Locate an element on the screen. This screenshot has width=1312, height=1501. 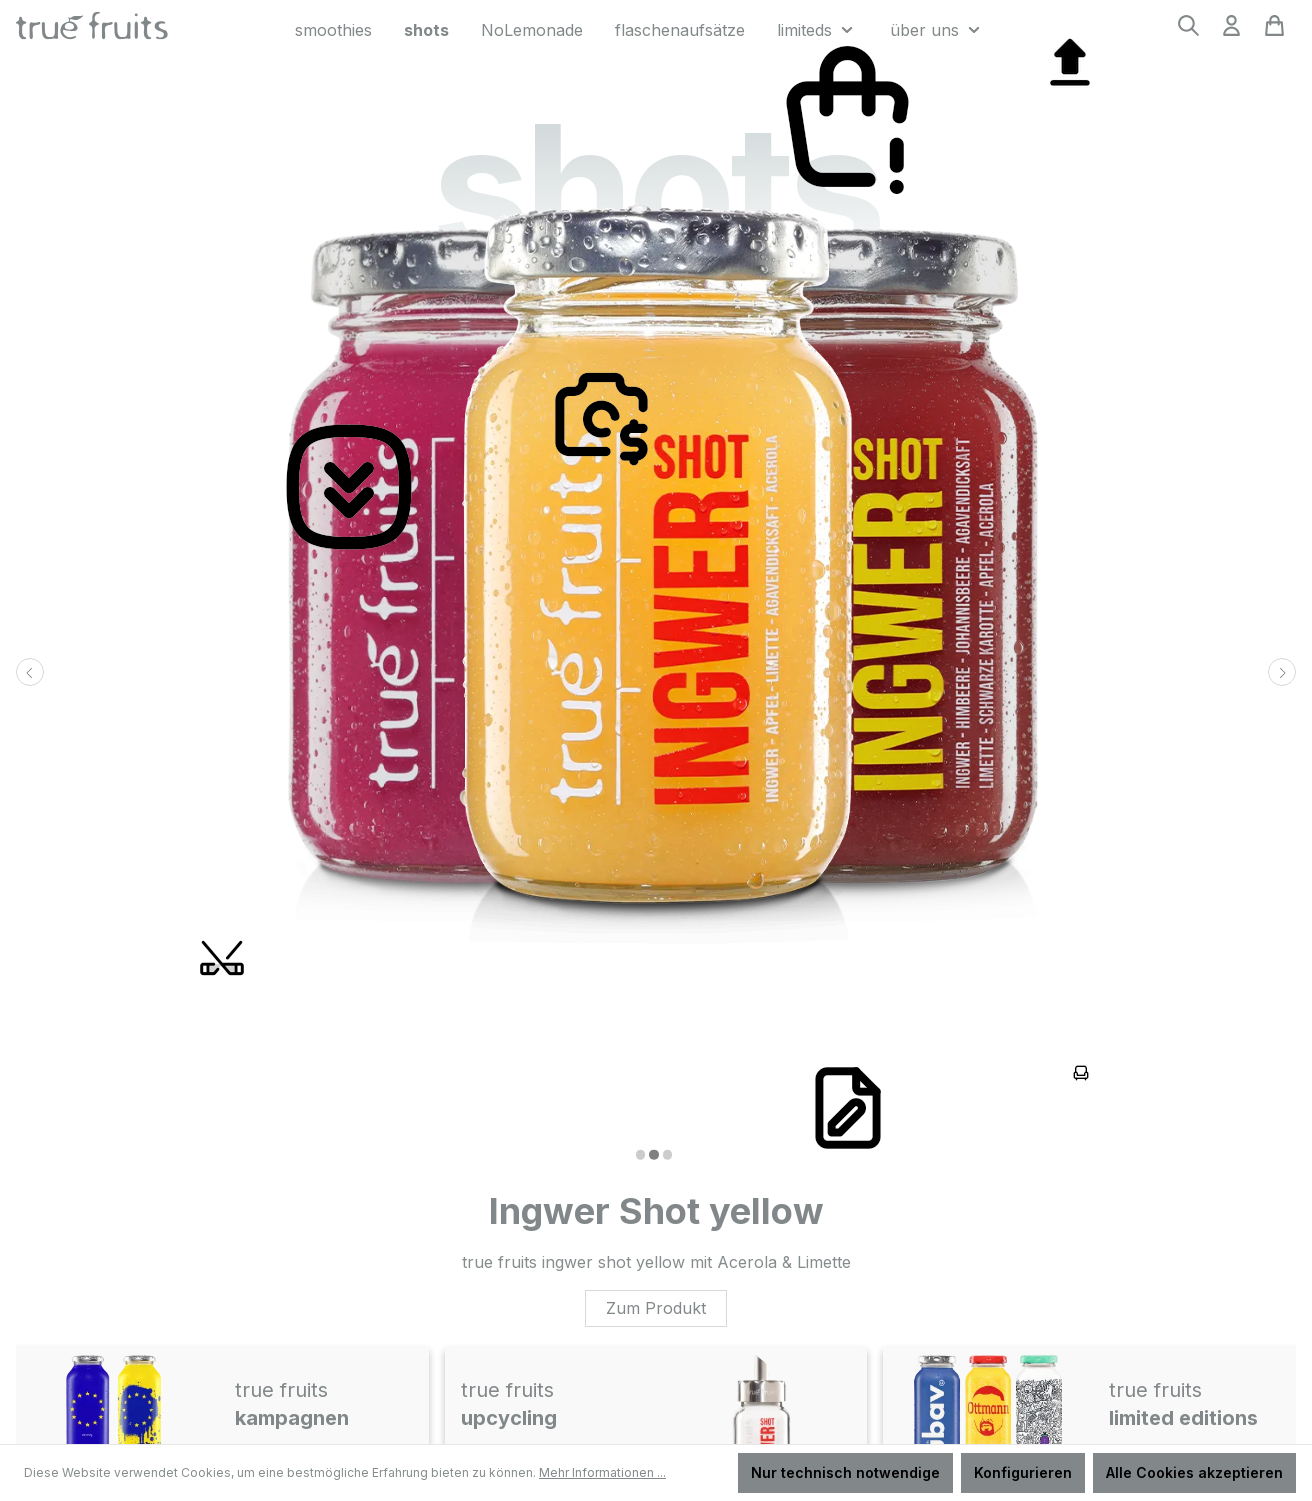
edit this document is located at coordinates (848, 1108).